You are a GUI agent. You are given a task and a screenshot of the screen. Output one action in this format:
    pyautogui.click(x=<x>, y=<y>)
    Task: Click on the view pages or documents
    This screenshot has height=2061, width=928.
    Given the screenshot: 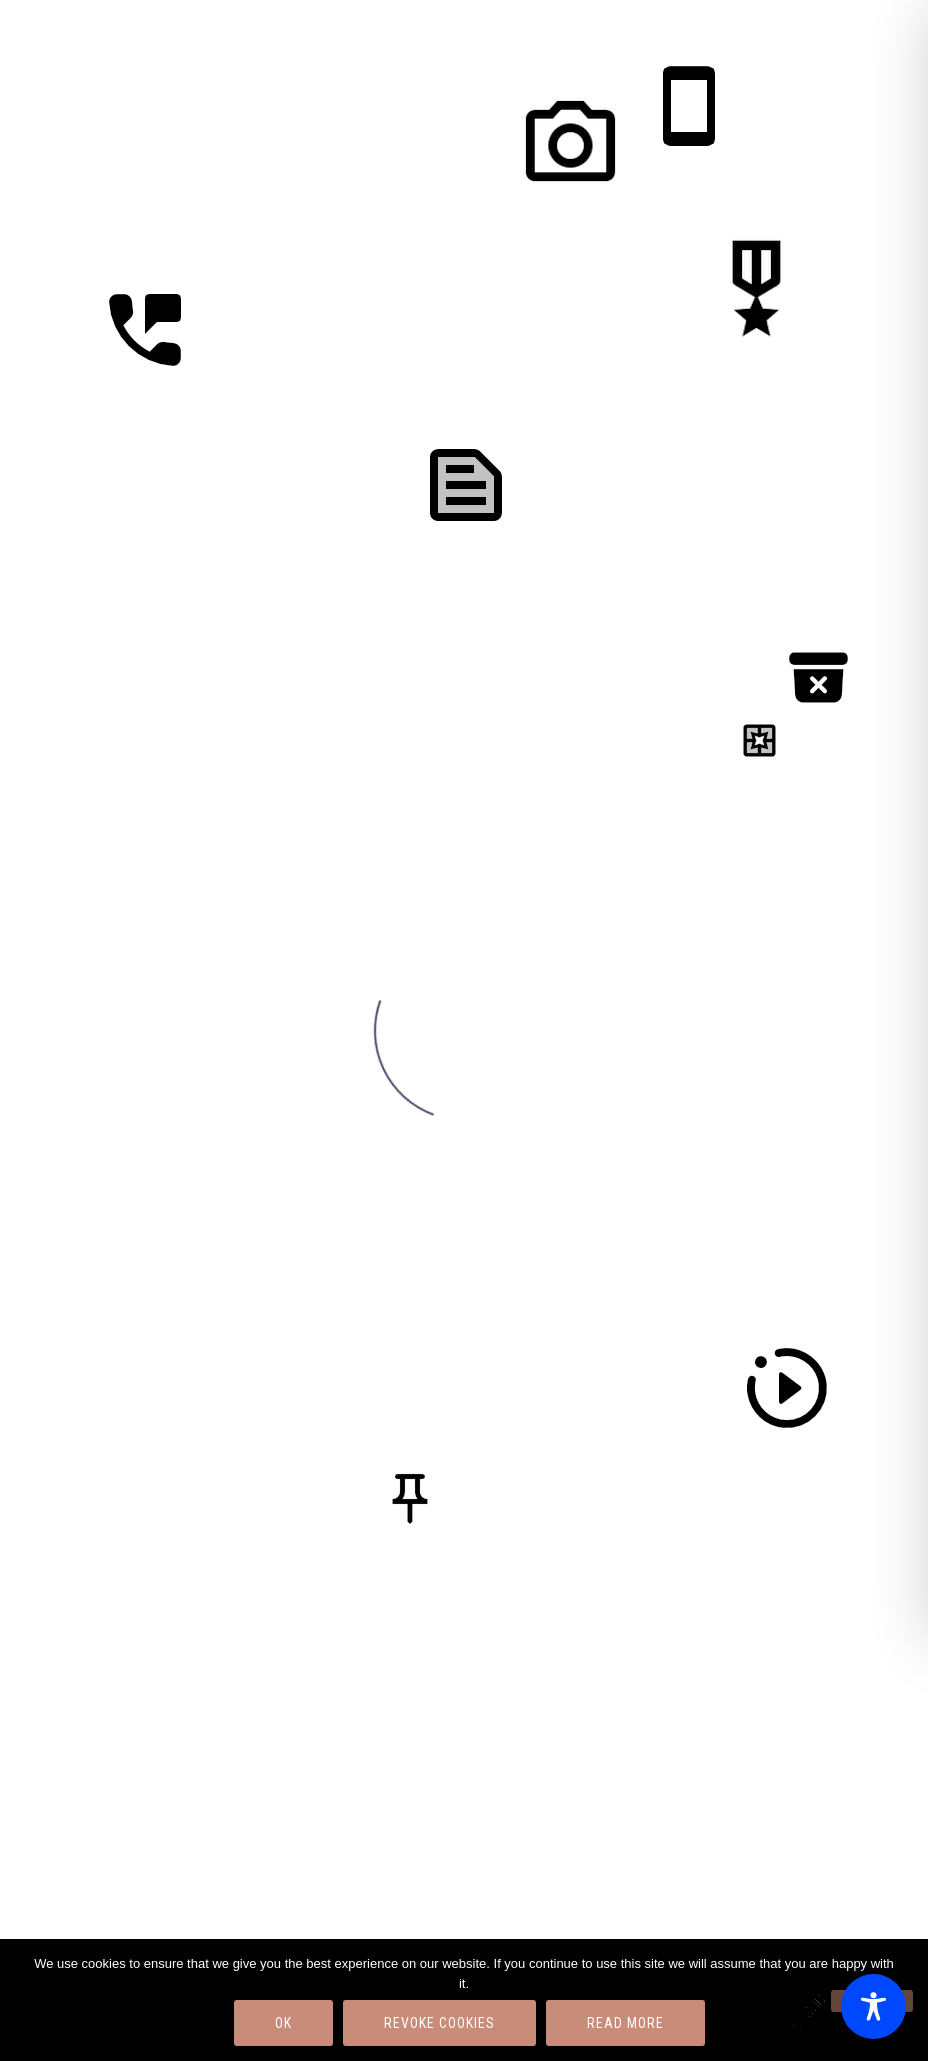 What is the action you would take?
    pyautogui.click(x=759, y=740)
    